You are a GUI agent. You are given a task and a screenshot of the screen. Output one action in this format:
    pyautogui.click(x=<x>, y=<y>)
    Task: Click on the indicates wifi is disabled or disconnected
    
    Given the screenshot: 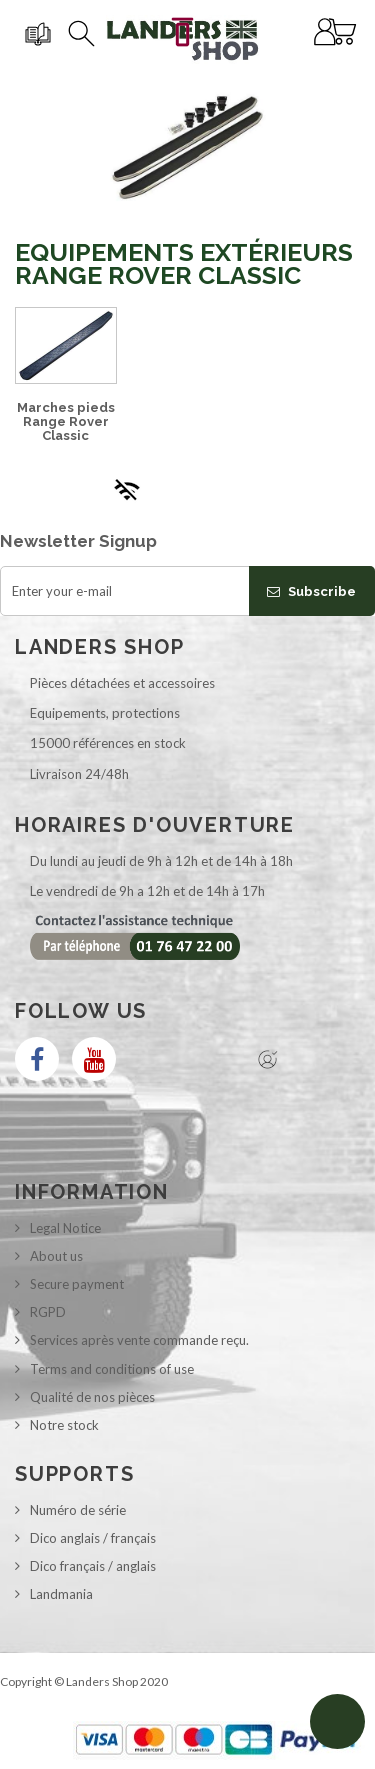 What is the action you would take?
    pyautogui.click(x=127, y=491)
    